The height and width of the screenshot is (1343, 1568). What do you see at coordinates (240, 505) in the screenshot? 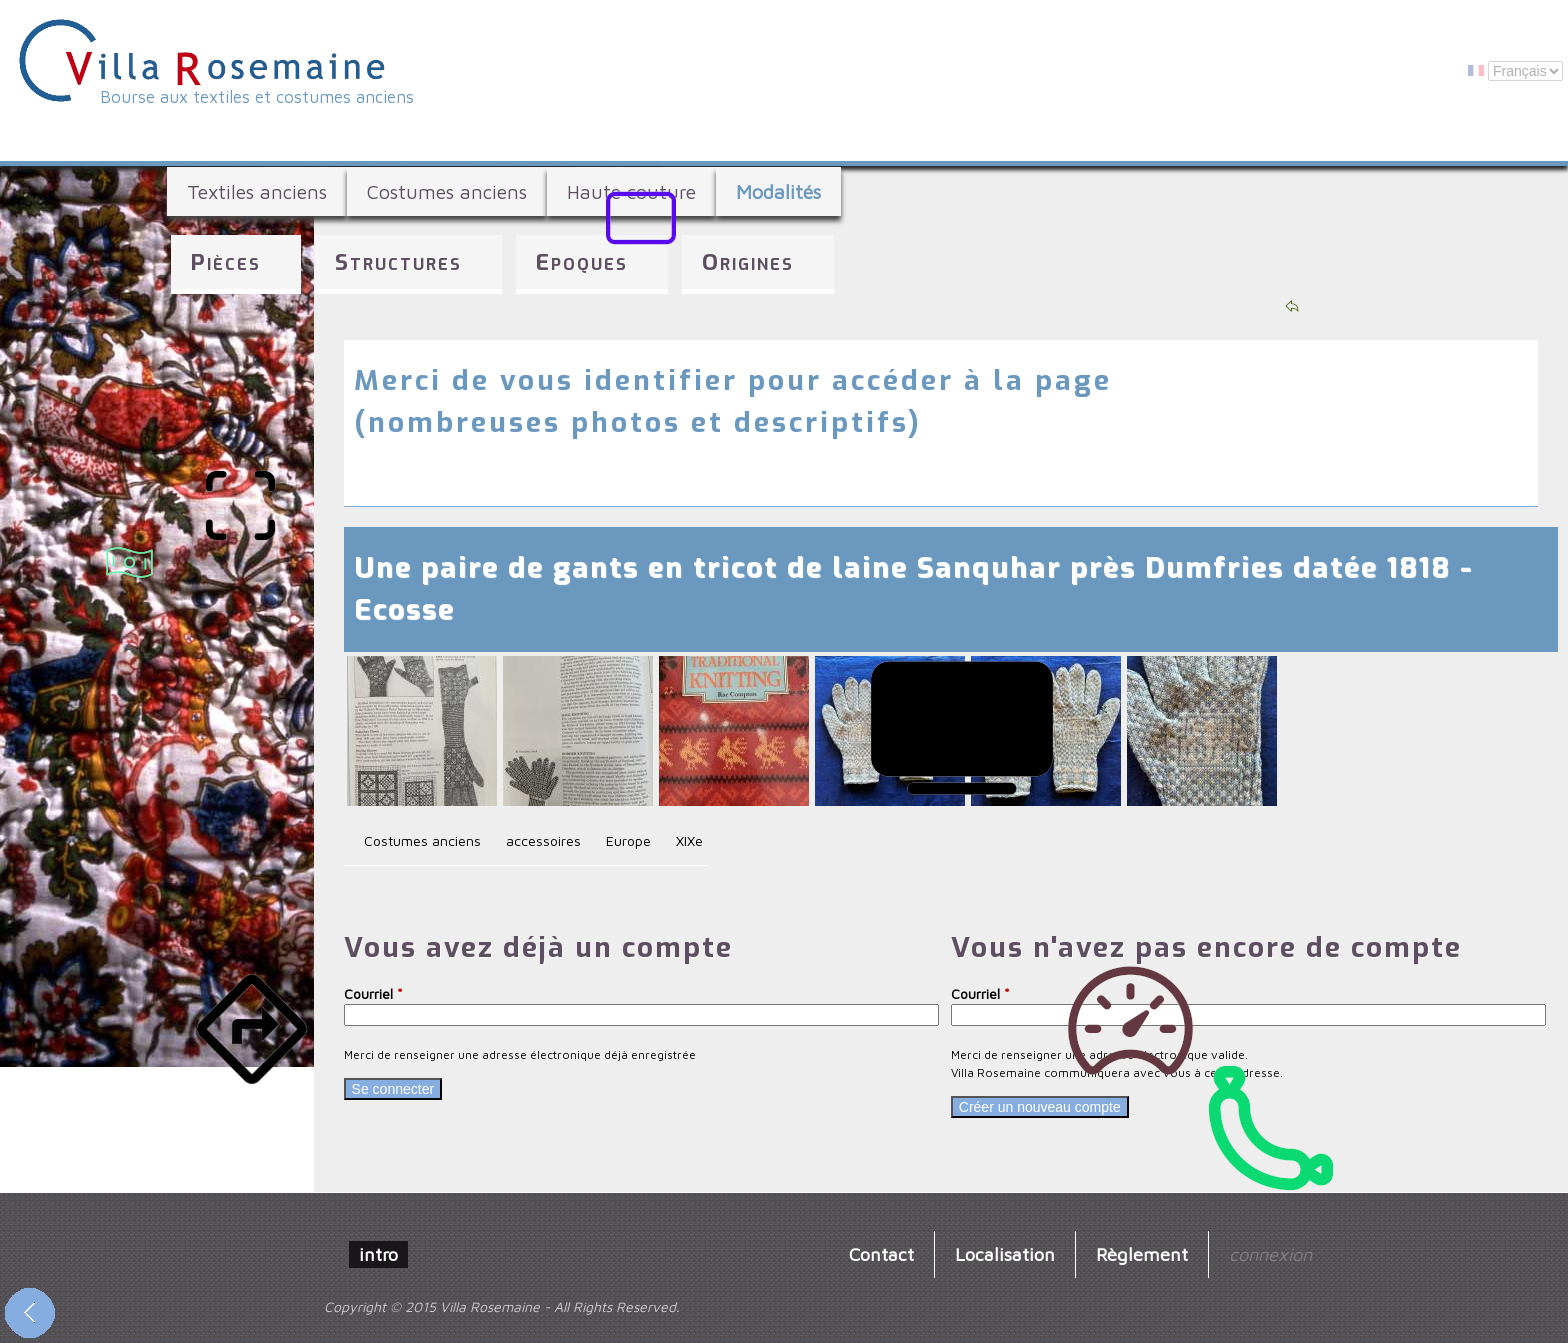
I see `scan a document or QR code` at bounding box center [240, 505].